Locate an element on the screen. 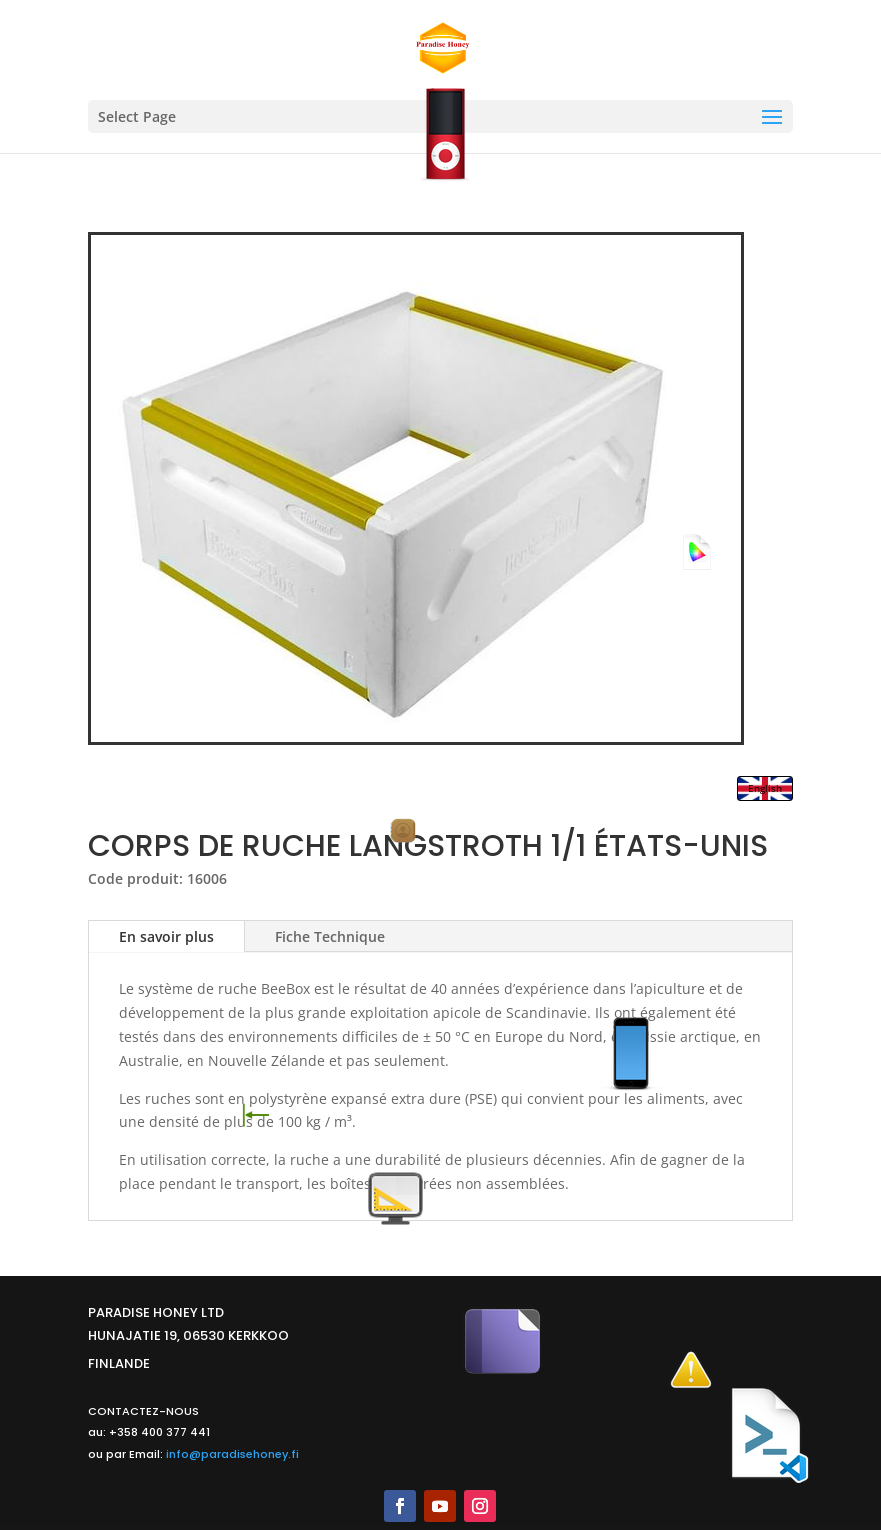  sync music to your iPod nano is located at coordinates (445, 135).